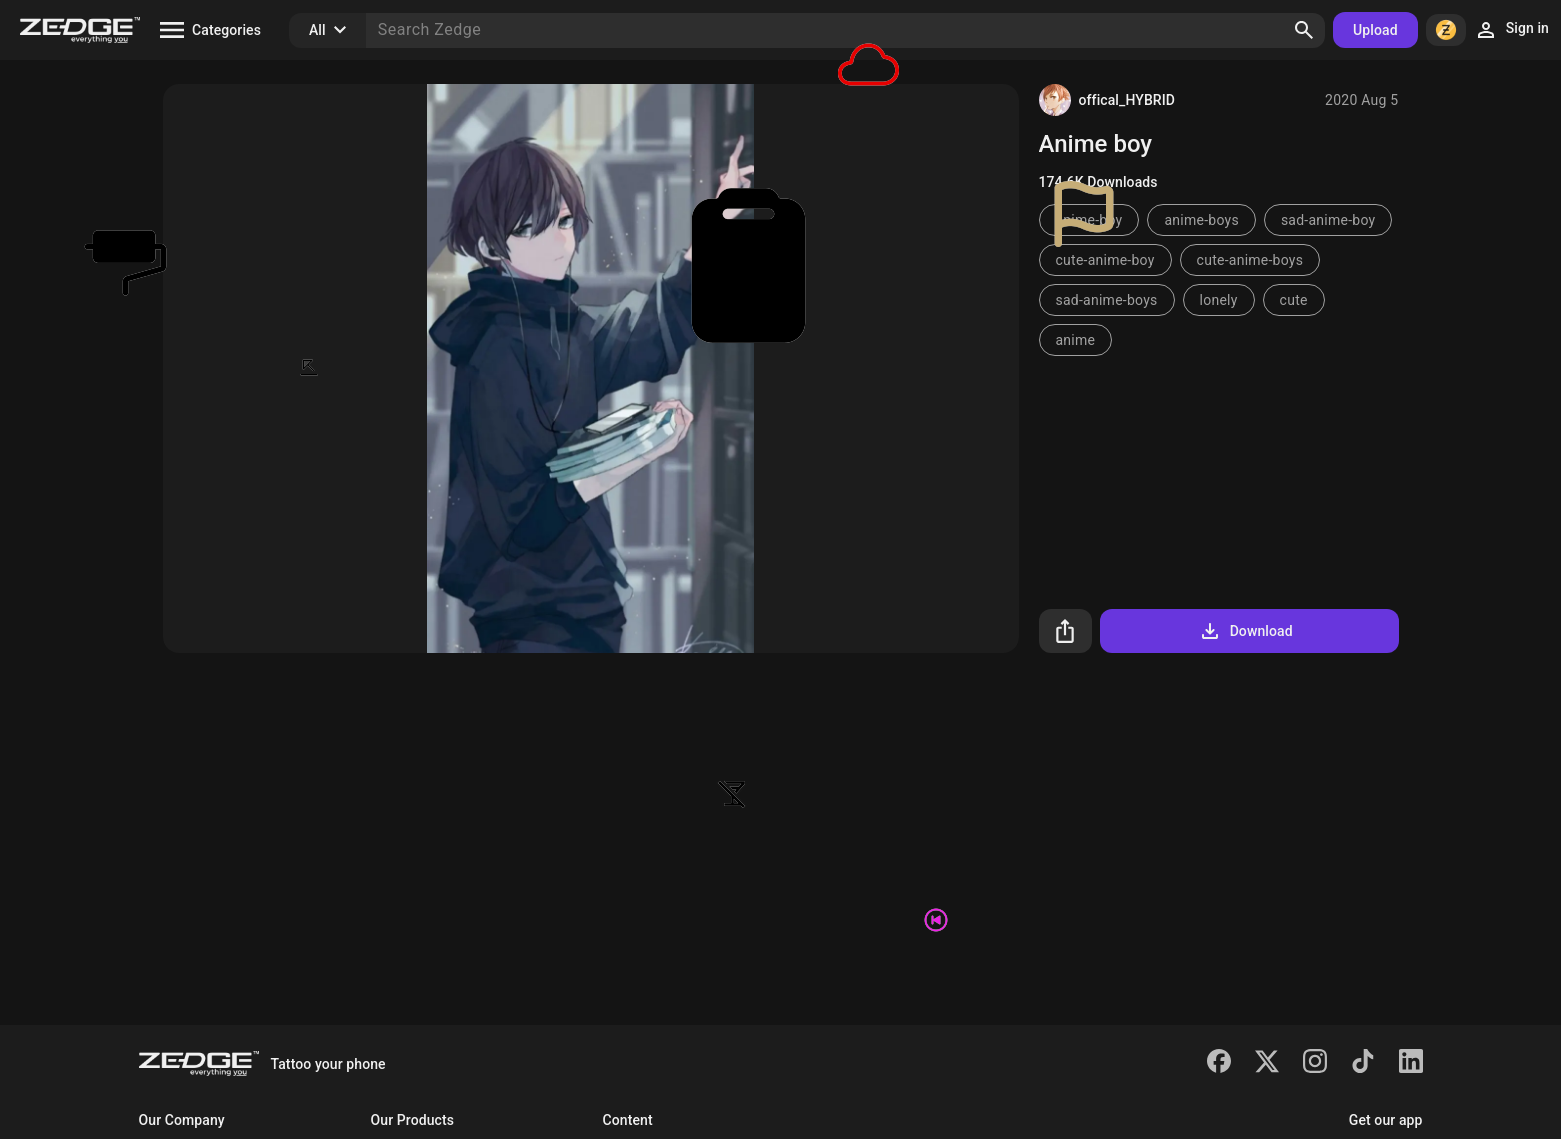 The width and height of the screenshot is (1561, 1139). I want to click on navigate to the top-left or beginning of content, so click(308, 367).